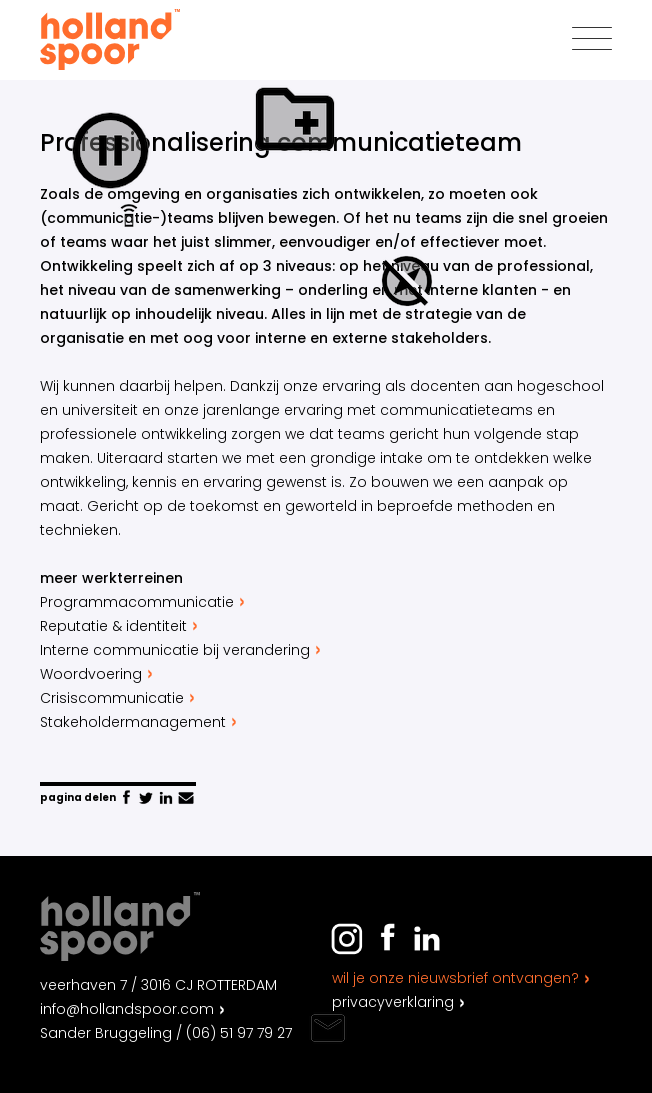 This screenshot has width=652, height=1093. I want to click on open your email inbox, so click(328, 1028).